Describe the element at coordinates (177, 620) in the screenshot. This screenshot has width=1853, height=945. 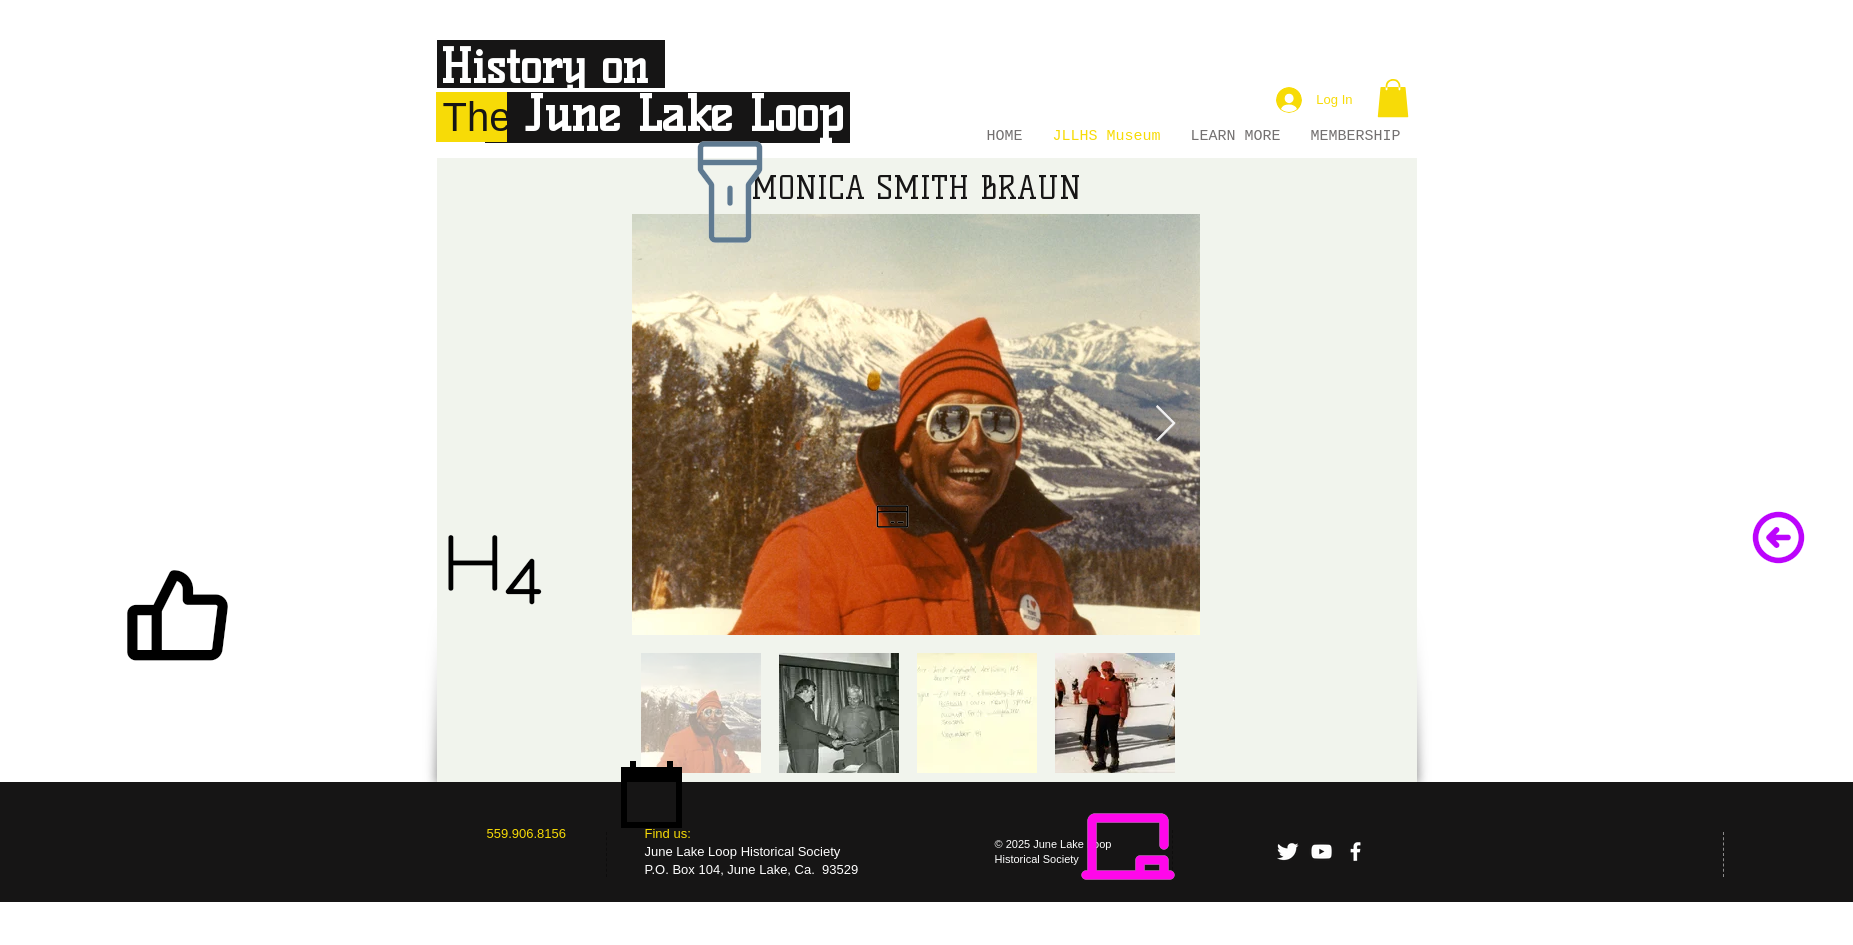
I see `like or approve a post` at that location.